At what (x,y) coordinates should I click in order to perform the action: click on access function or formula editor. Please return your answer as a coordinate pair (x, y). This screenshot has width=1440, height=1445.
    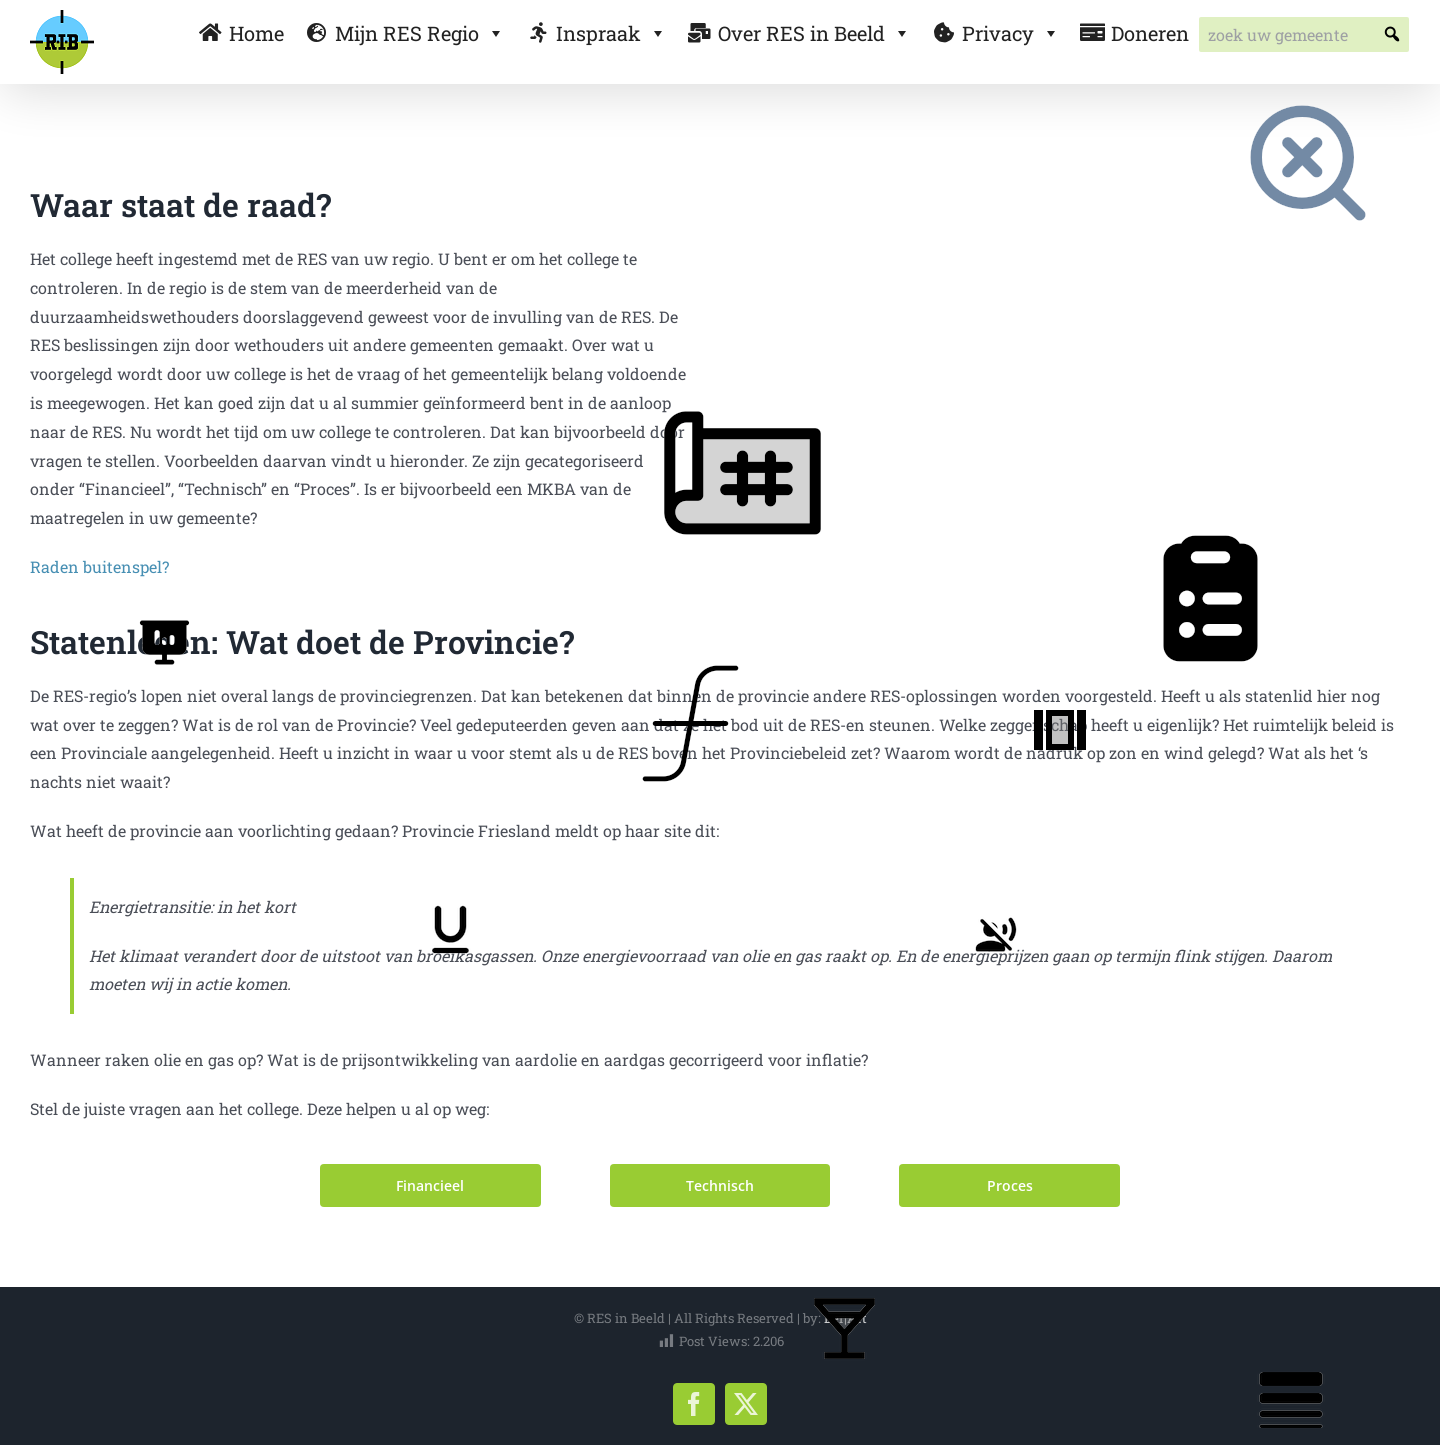
    Looking at the image, I should click on (690, 723).